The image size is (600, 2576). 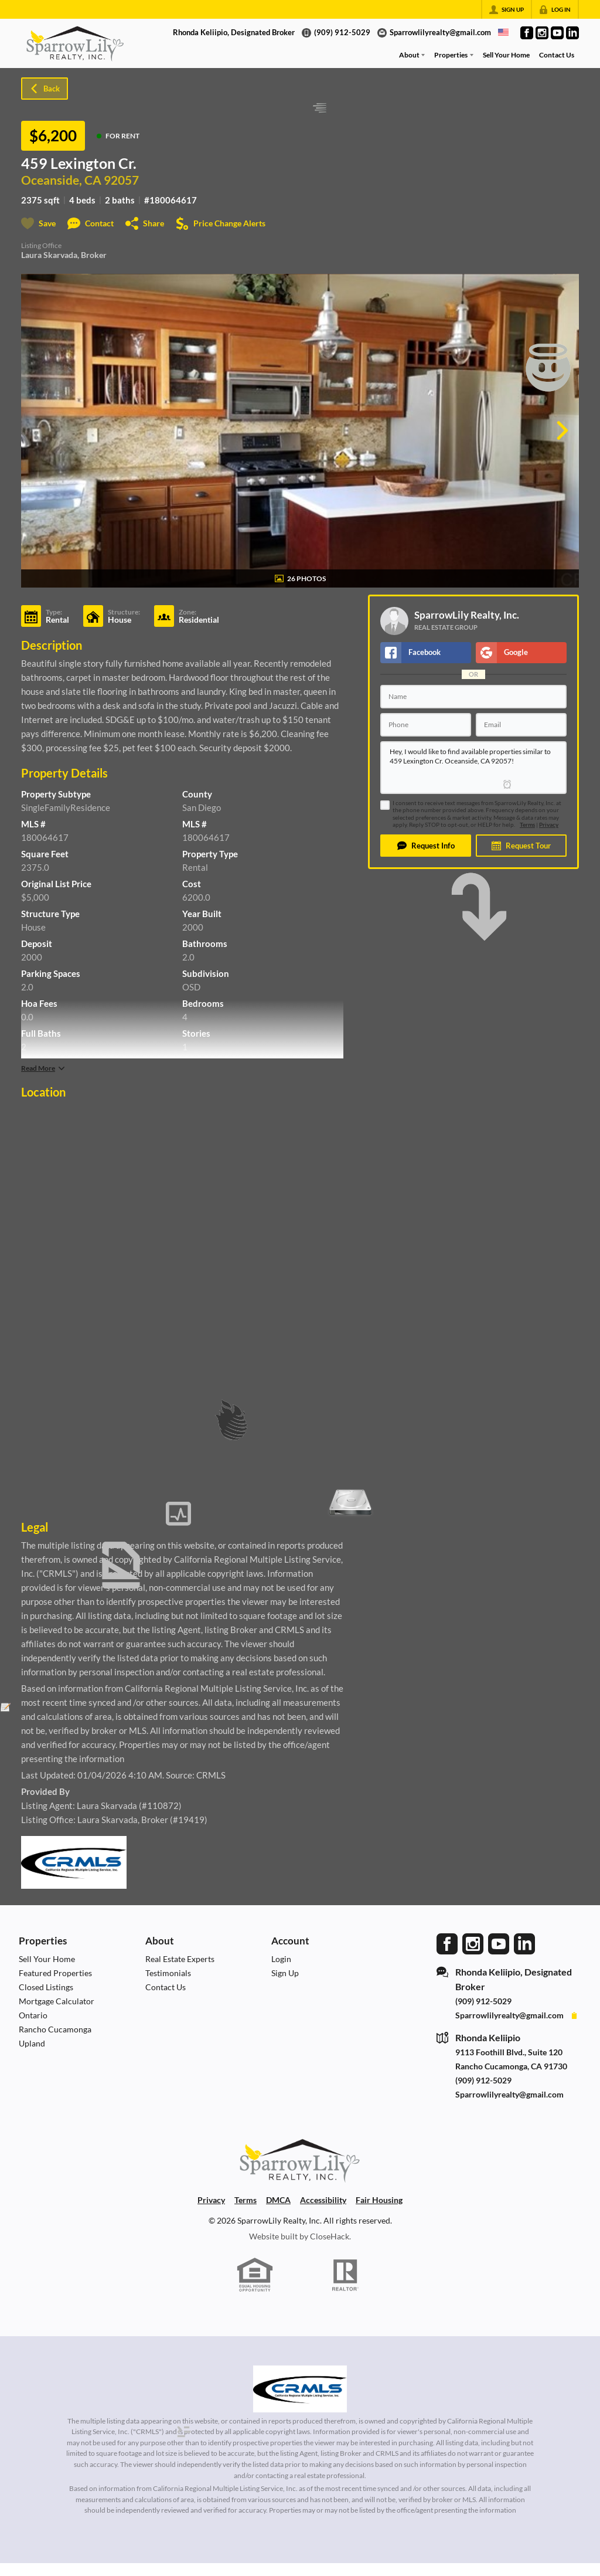 What do you see at coordinates (319, 108) in the screenshot?
I see `align text to the right margin` at bounding box center [319, 108].